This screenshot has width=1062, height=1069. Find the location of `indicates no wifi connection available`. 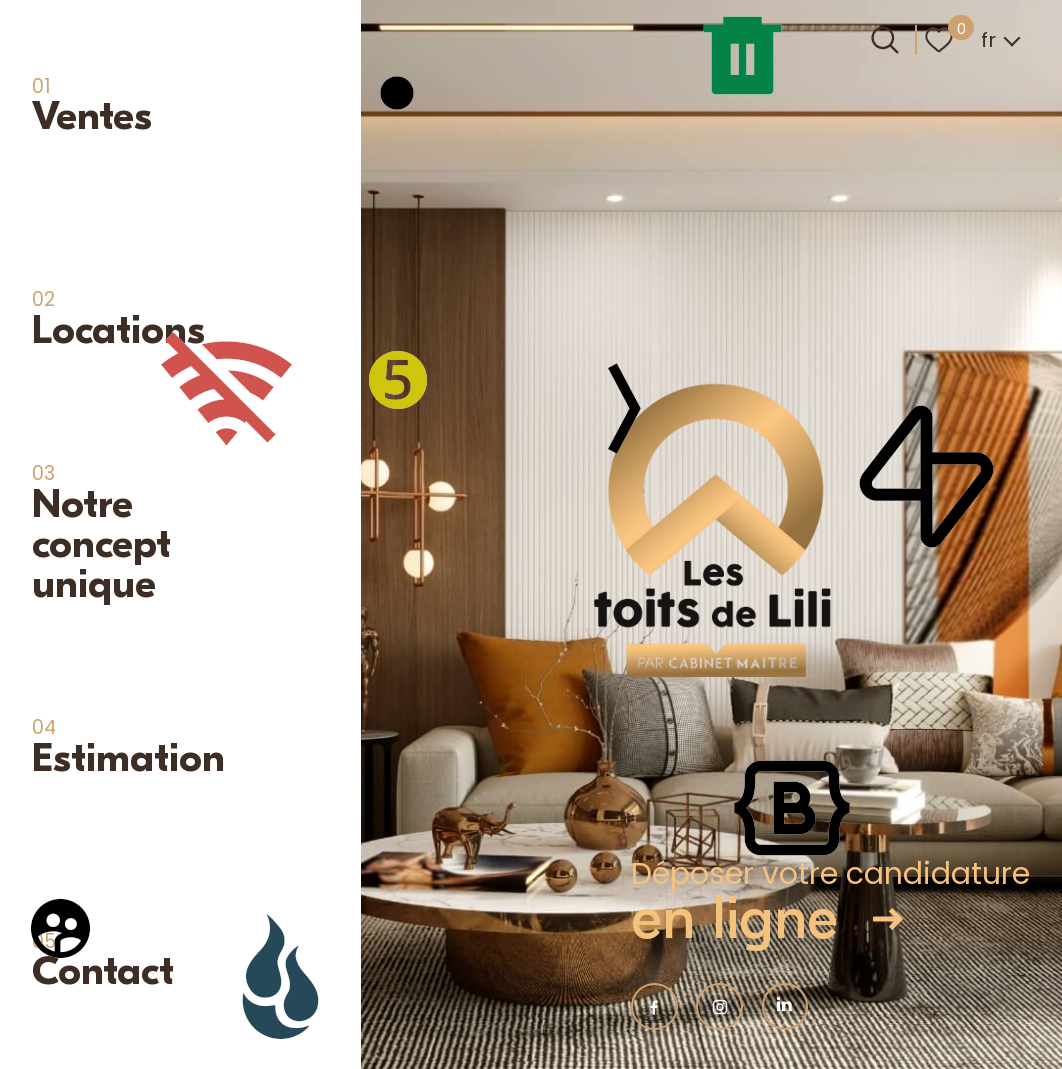

indicates no wifi connection available is located at coordinates (226, 393).